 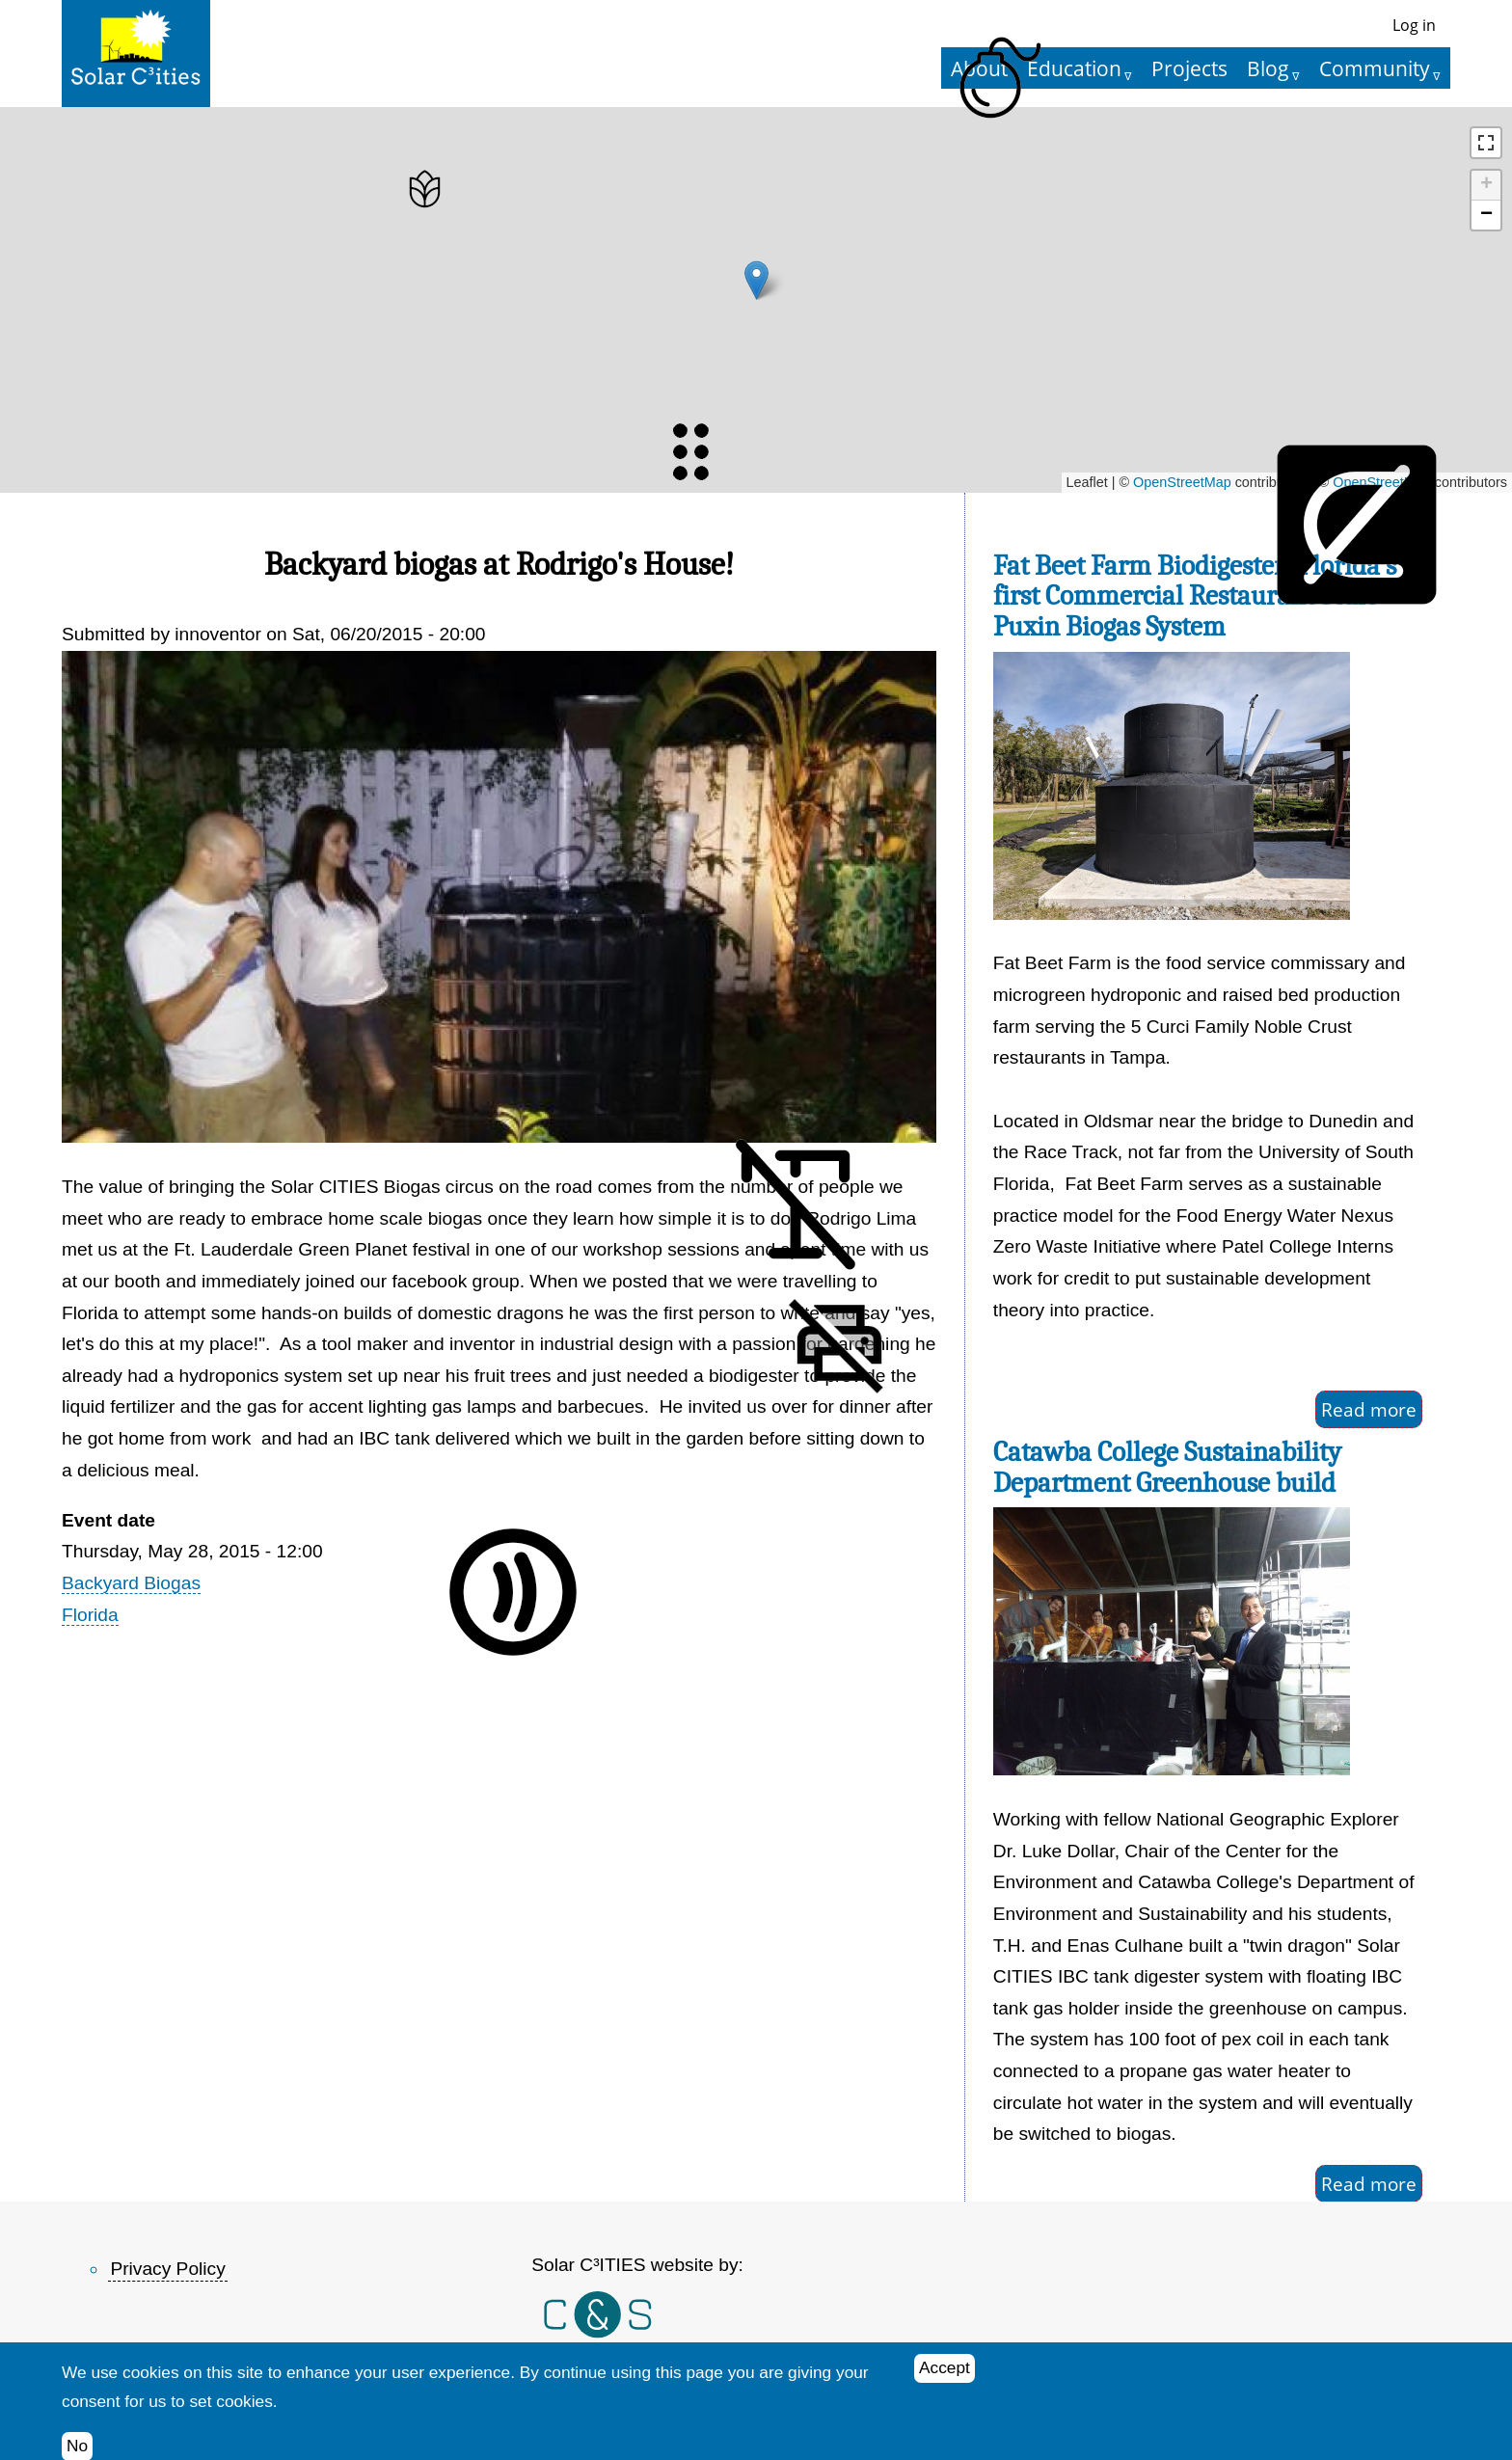 What do you see at coordinates (690, 451) in the screenshot?
I see `drag to reorder this item` at bounding box center [690, 451].